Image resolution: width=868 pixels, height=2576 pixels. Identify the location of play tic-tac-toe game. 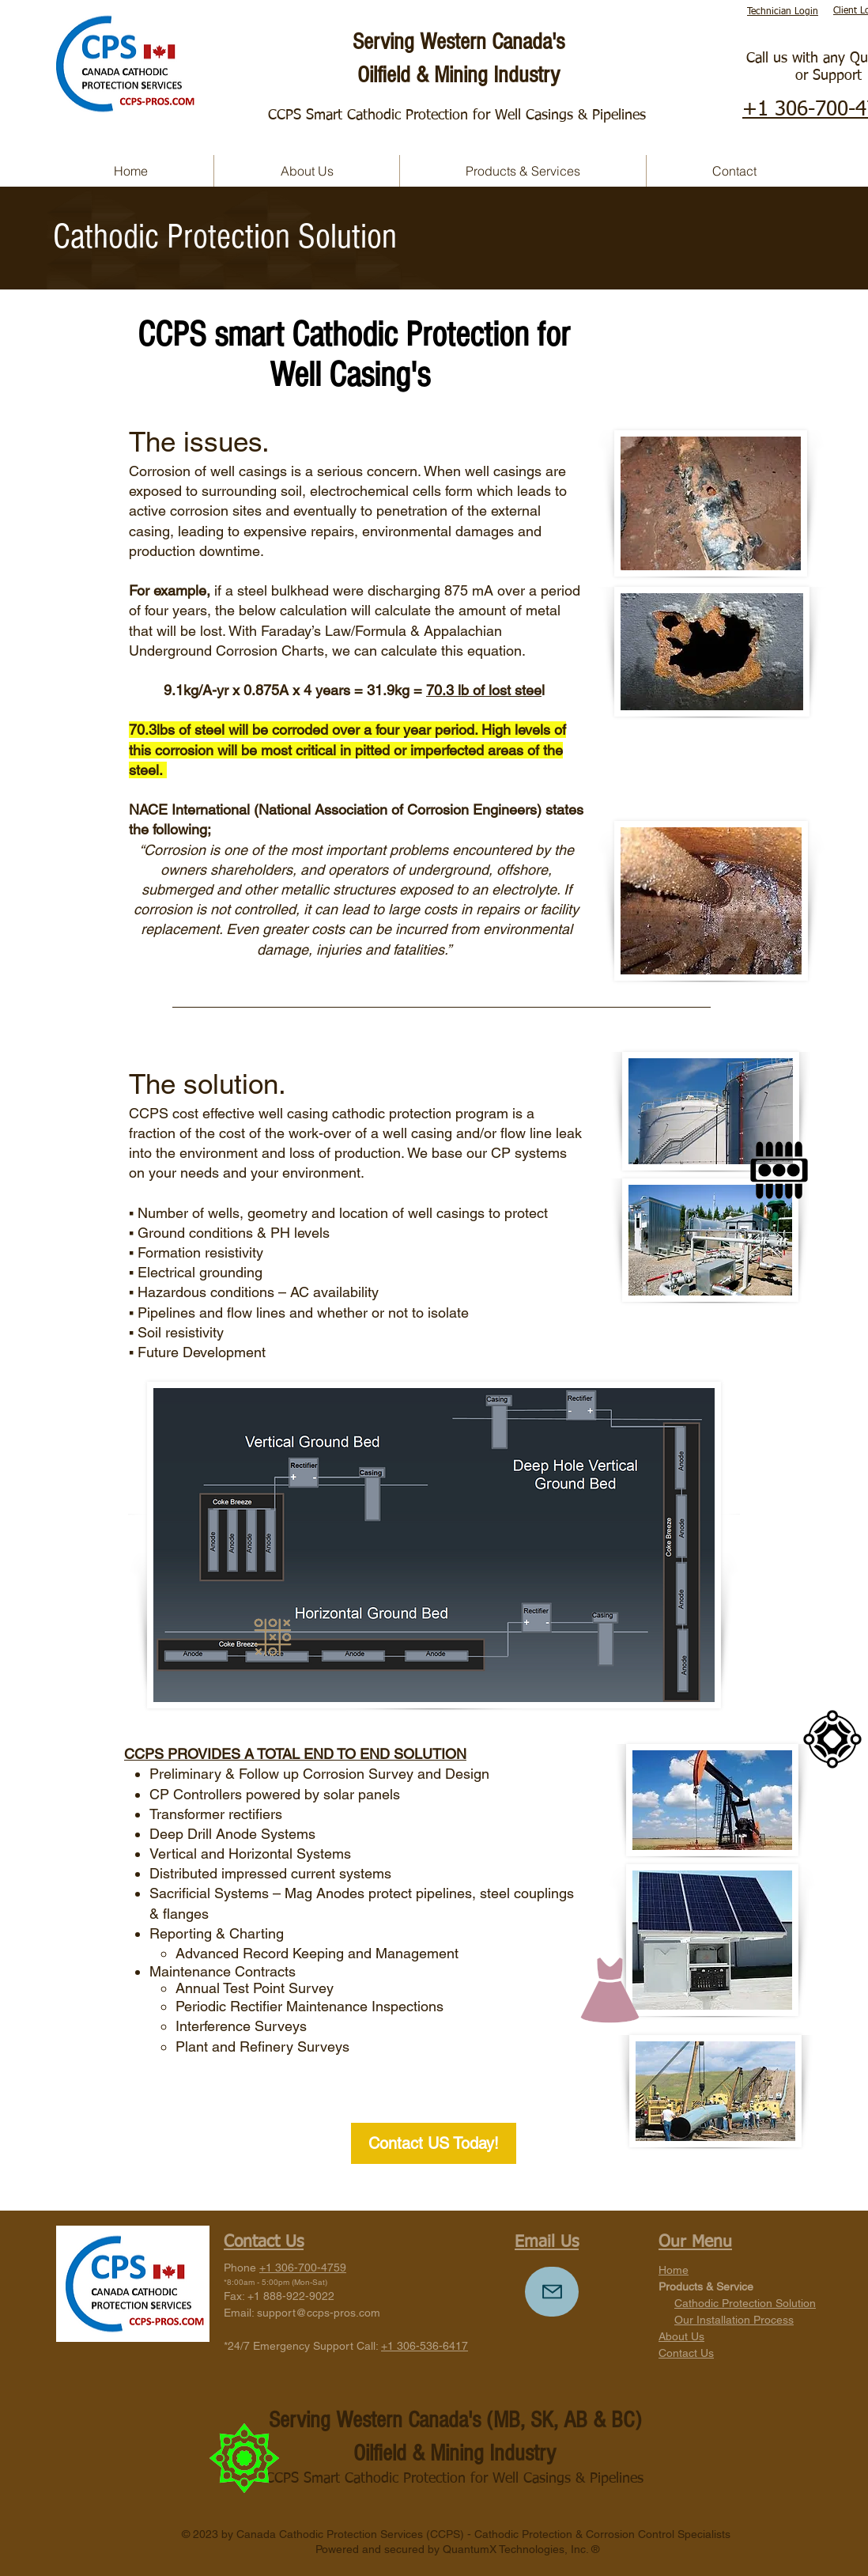
(273, 1637).